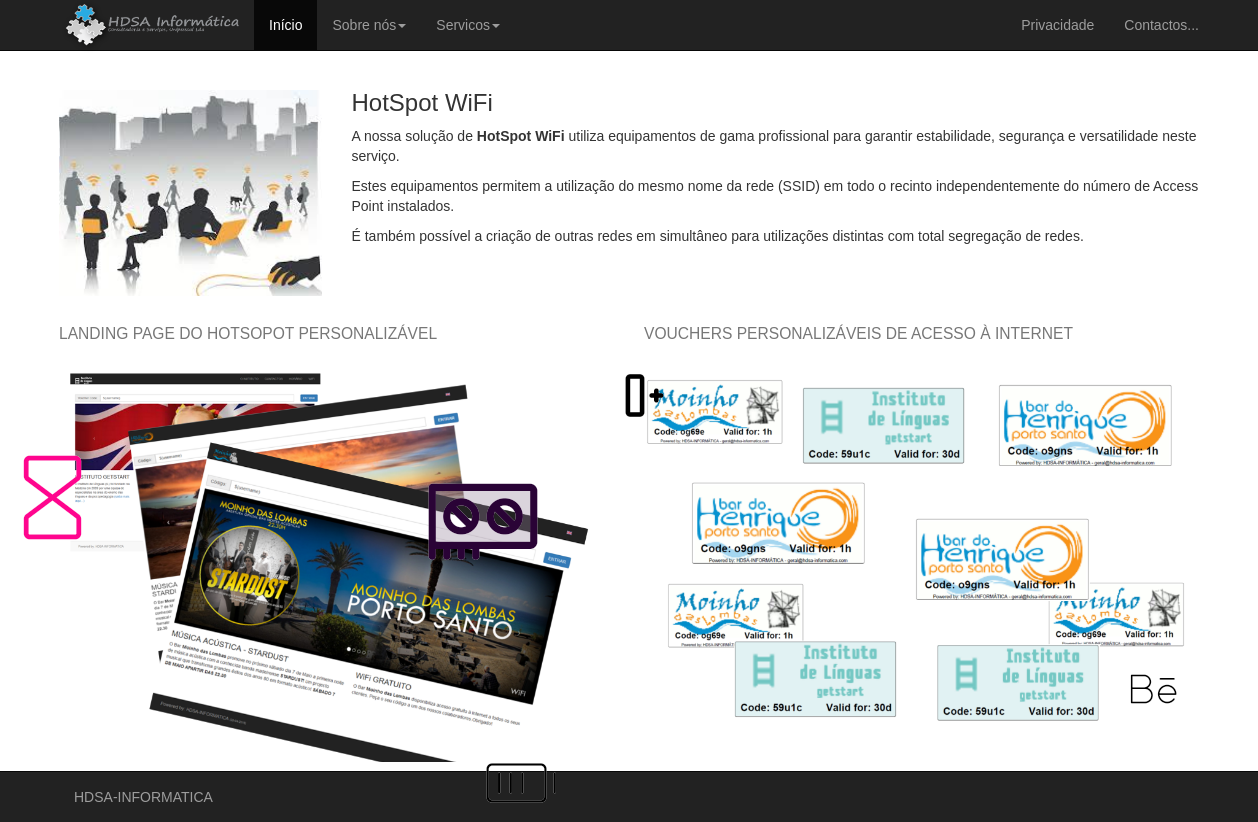 The height and width of the screenshot is (822, 1258). Describe the element at coordinates (483, 520) in the screenshot. I see `view graphics card or GPU information` at that location.